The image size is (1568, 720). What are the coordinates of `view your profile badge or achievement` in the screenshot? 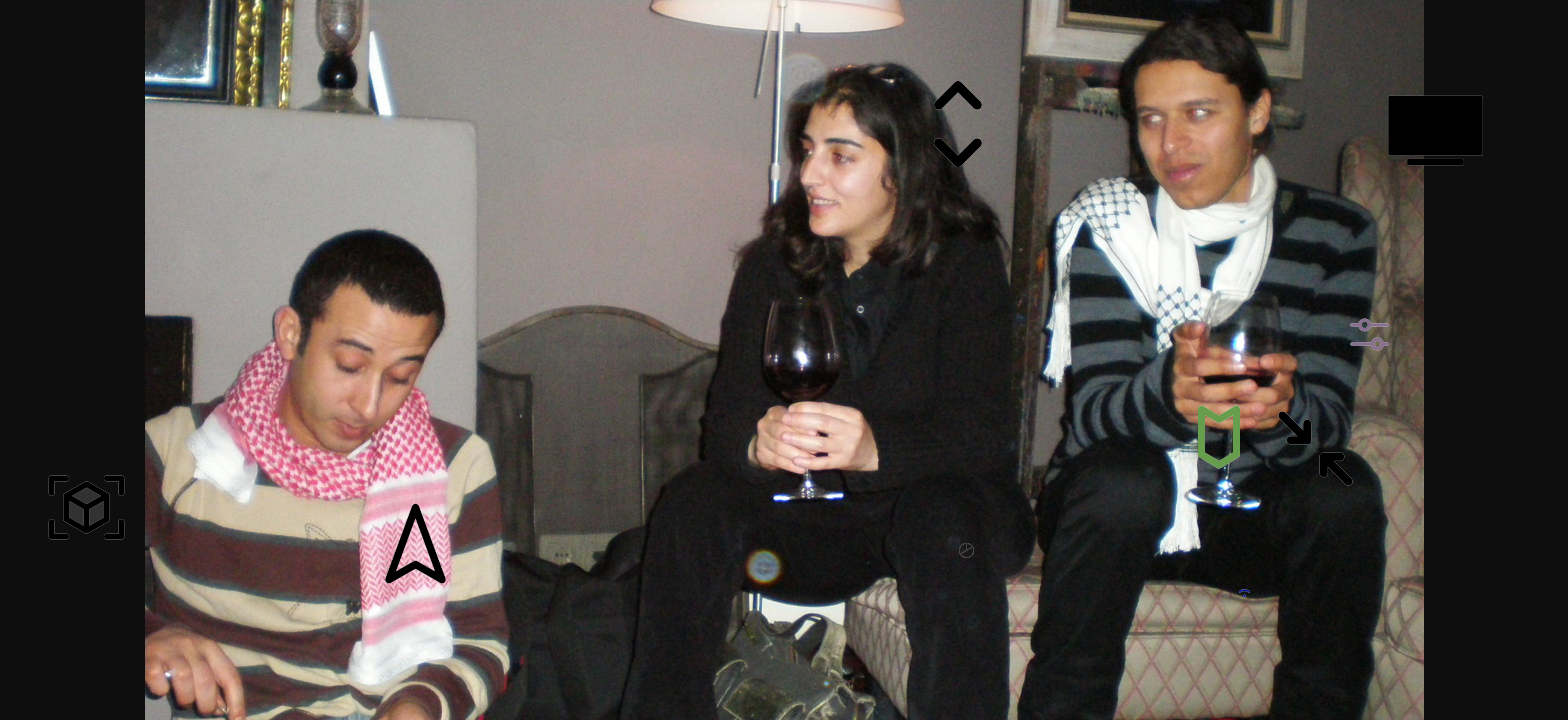 It's located at (1219, 437).